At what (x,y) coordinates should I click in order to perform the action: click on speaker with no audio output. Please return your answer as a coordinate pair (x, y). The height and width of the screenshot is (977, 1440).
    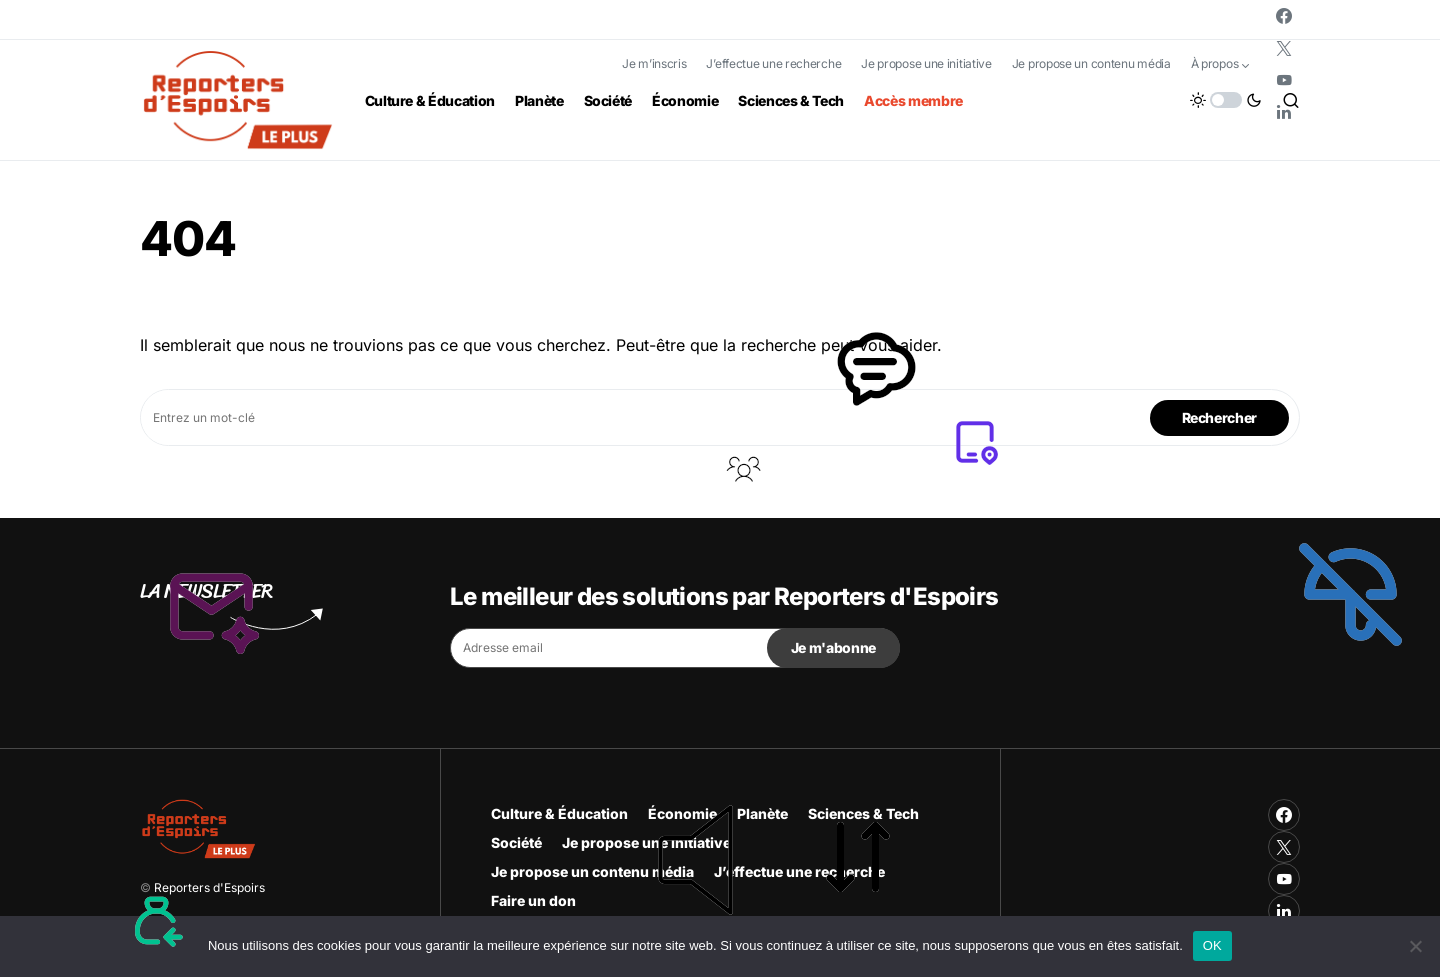
    Looking at the image, I should click on (713, 860).